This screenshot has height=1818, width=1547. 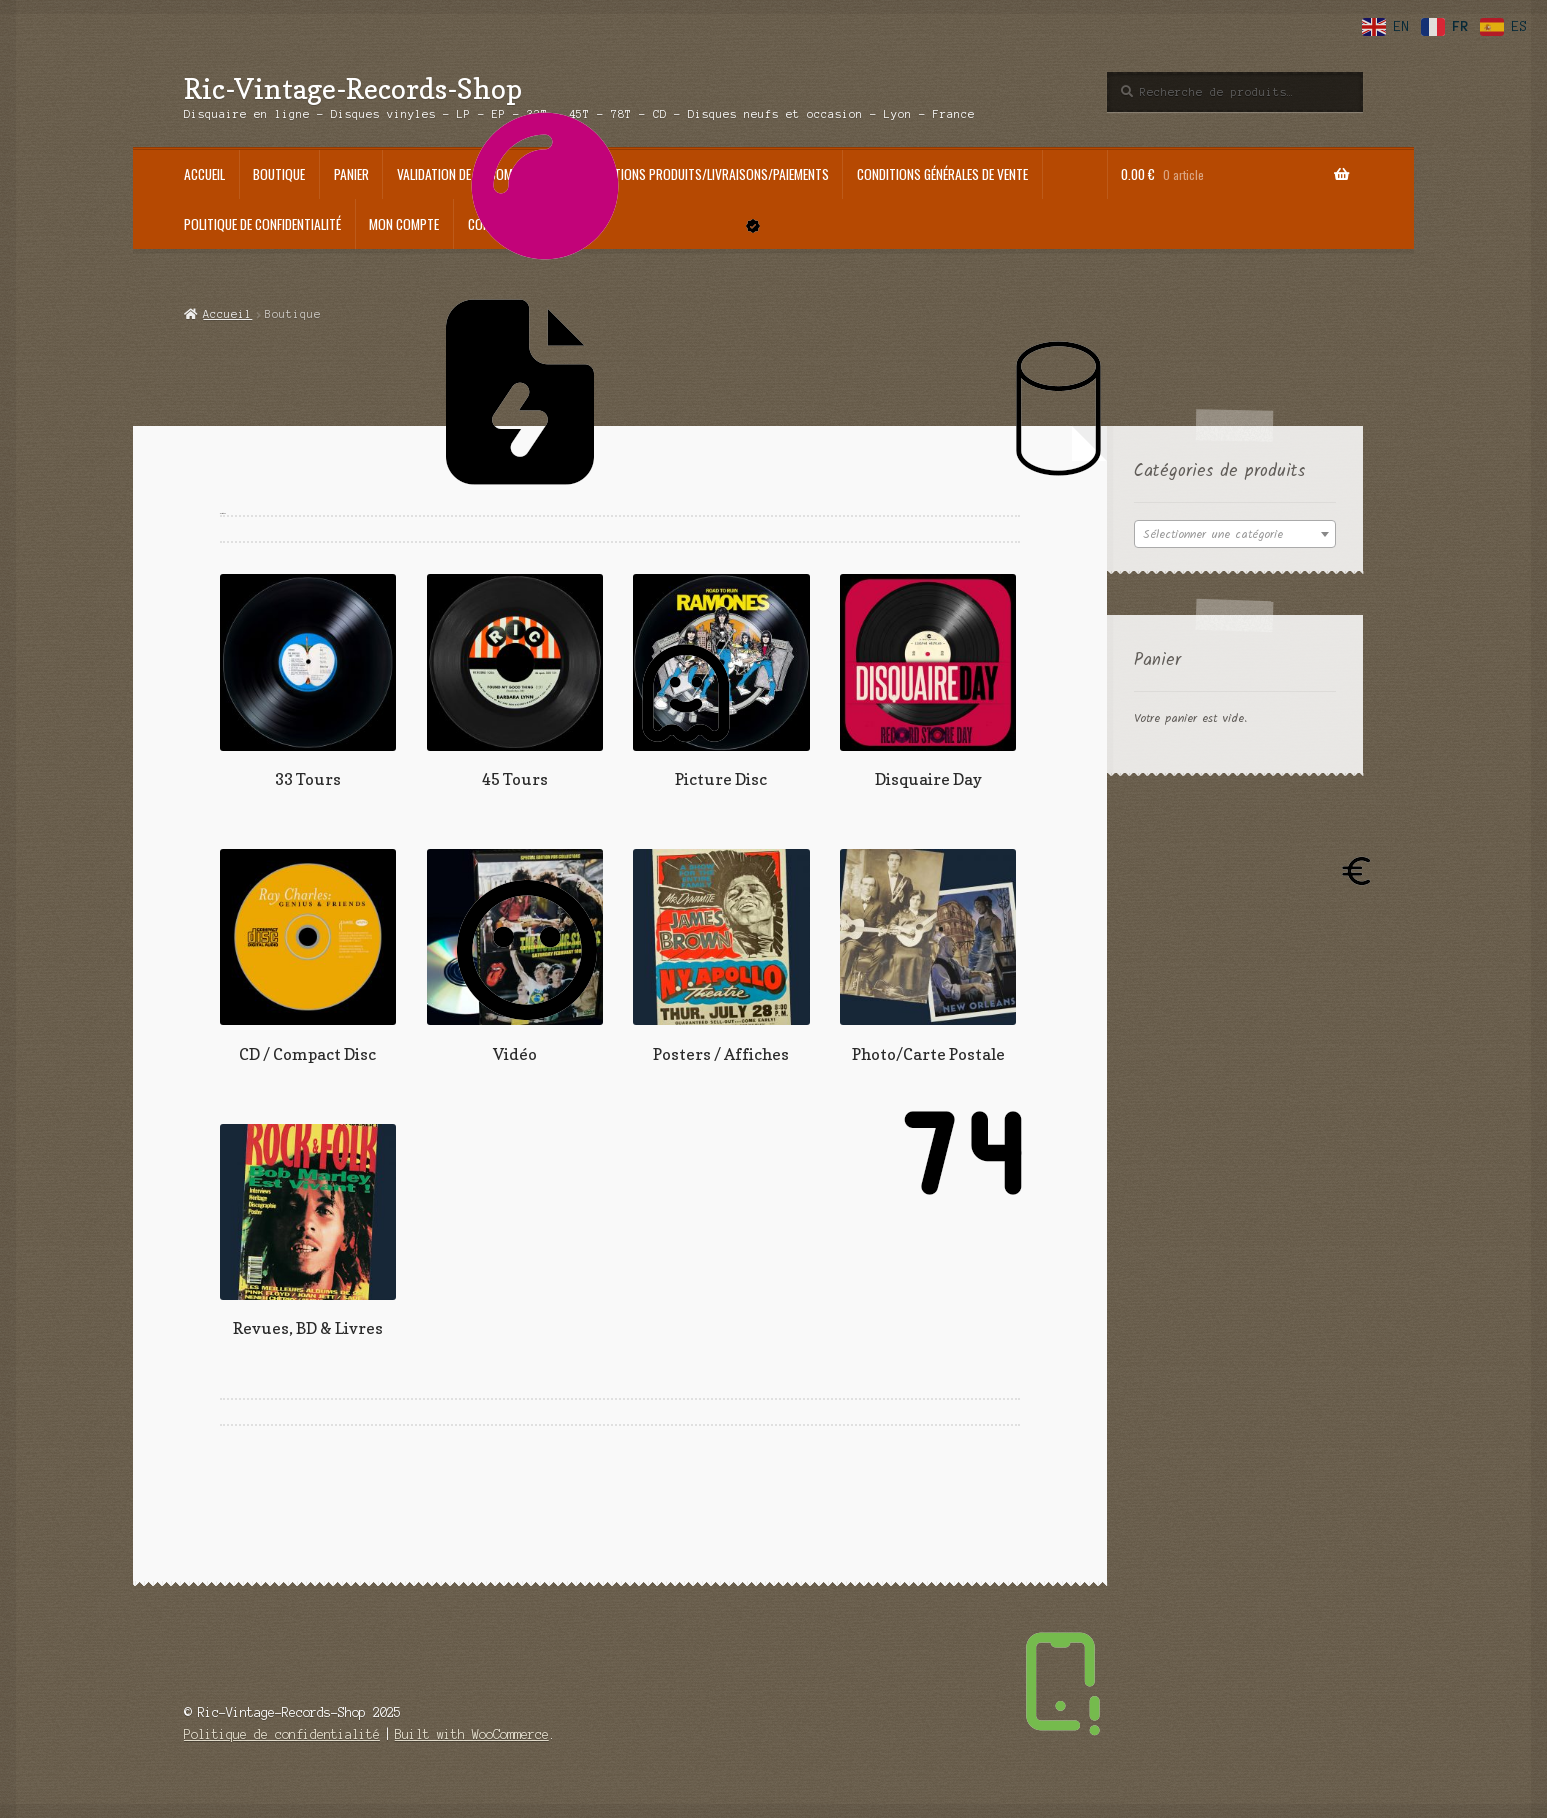 I want to click on displays the number 74 as a label or count indicator, so click(x=963, y=1153).